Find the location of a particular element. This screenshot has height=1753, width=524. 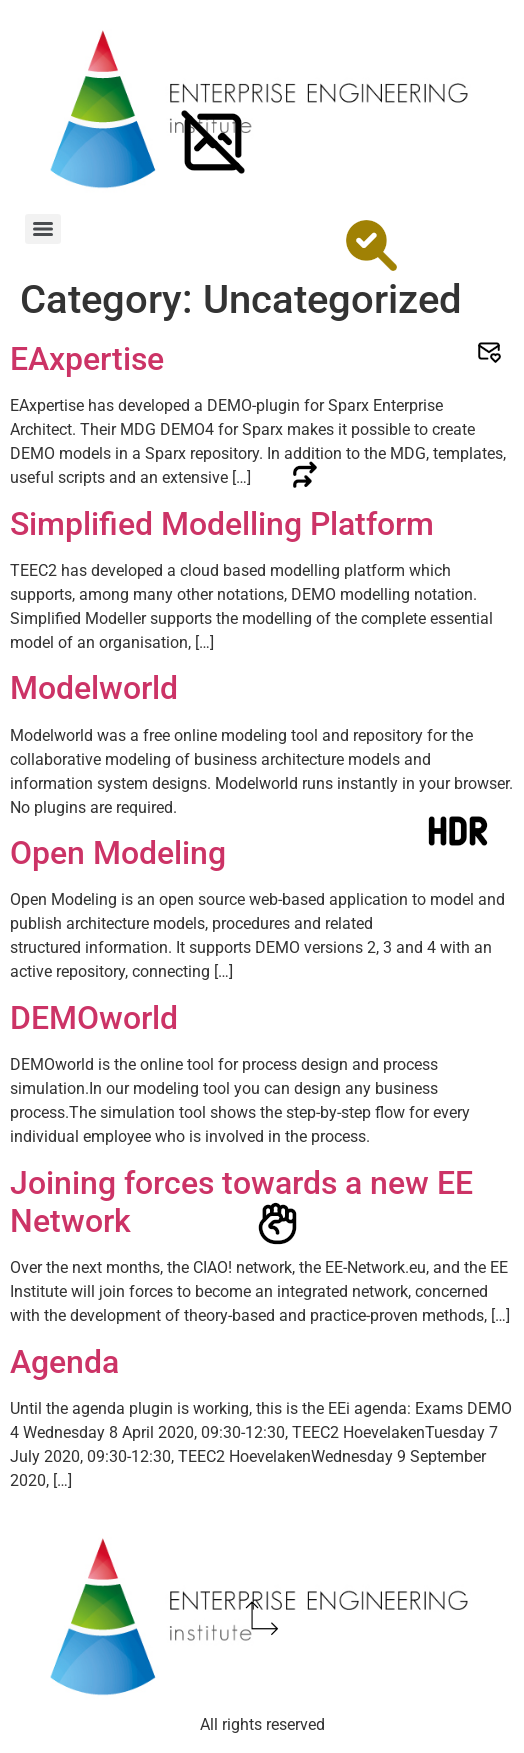

redirect or forward multiple items is located at coordinates (305, 476).